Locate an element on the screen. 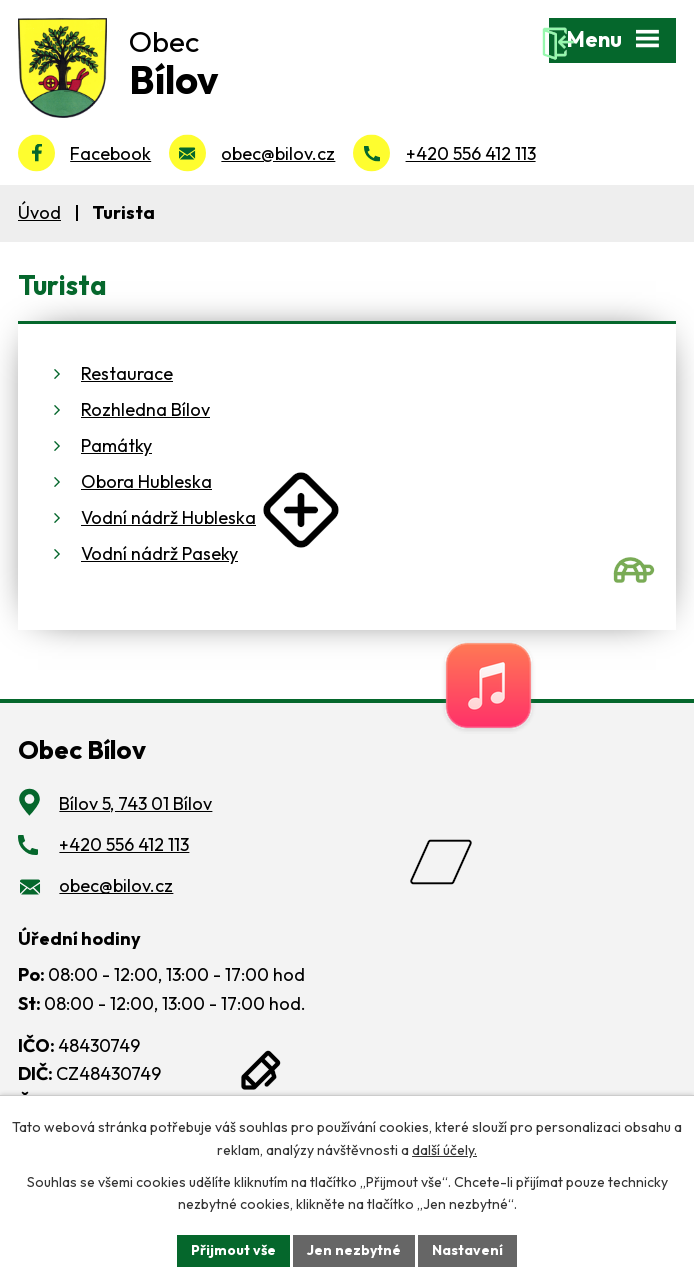 This screenshot has width=694, height=1286. add to favorites or premium collection is located at coordinates (301, 510).